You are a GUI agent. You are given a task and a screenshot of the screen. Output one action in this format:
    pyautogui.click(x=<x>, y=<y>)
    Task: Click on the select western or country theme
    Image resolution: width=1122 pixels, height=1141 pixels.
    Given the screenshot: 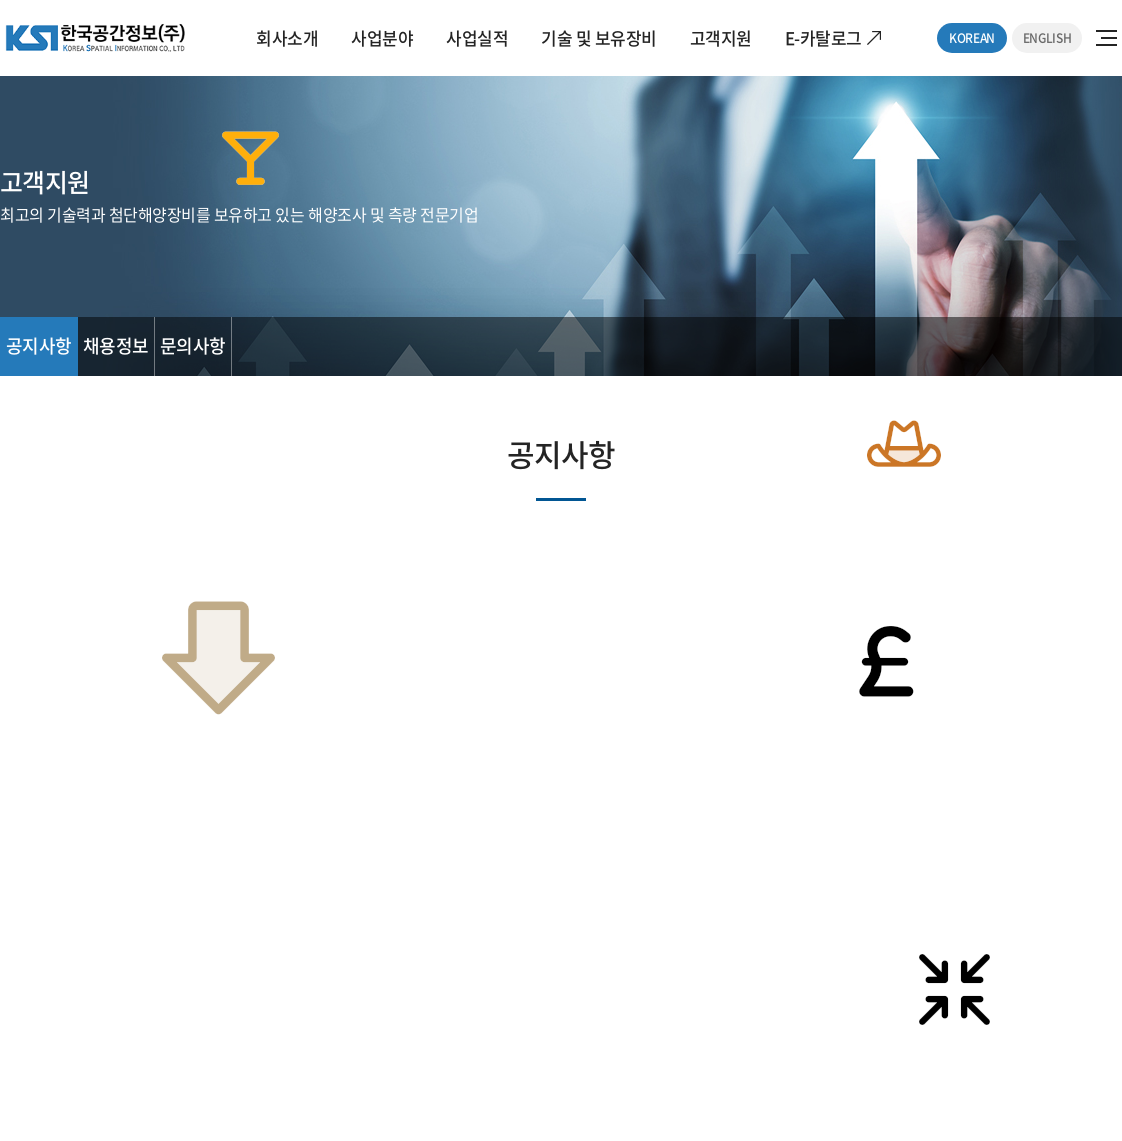 What is the action you would take?
    pyautogui.click(x=904, y=446)
    